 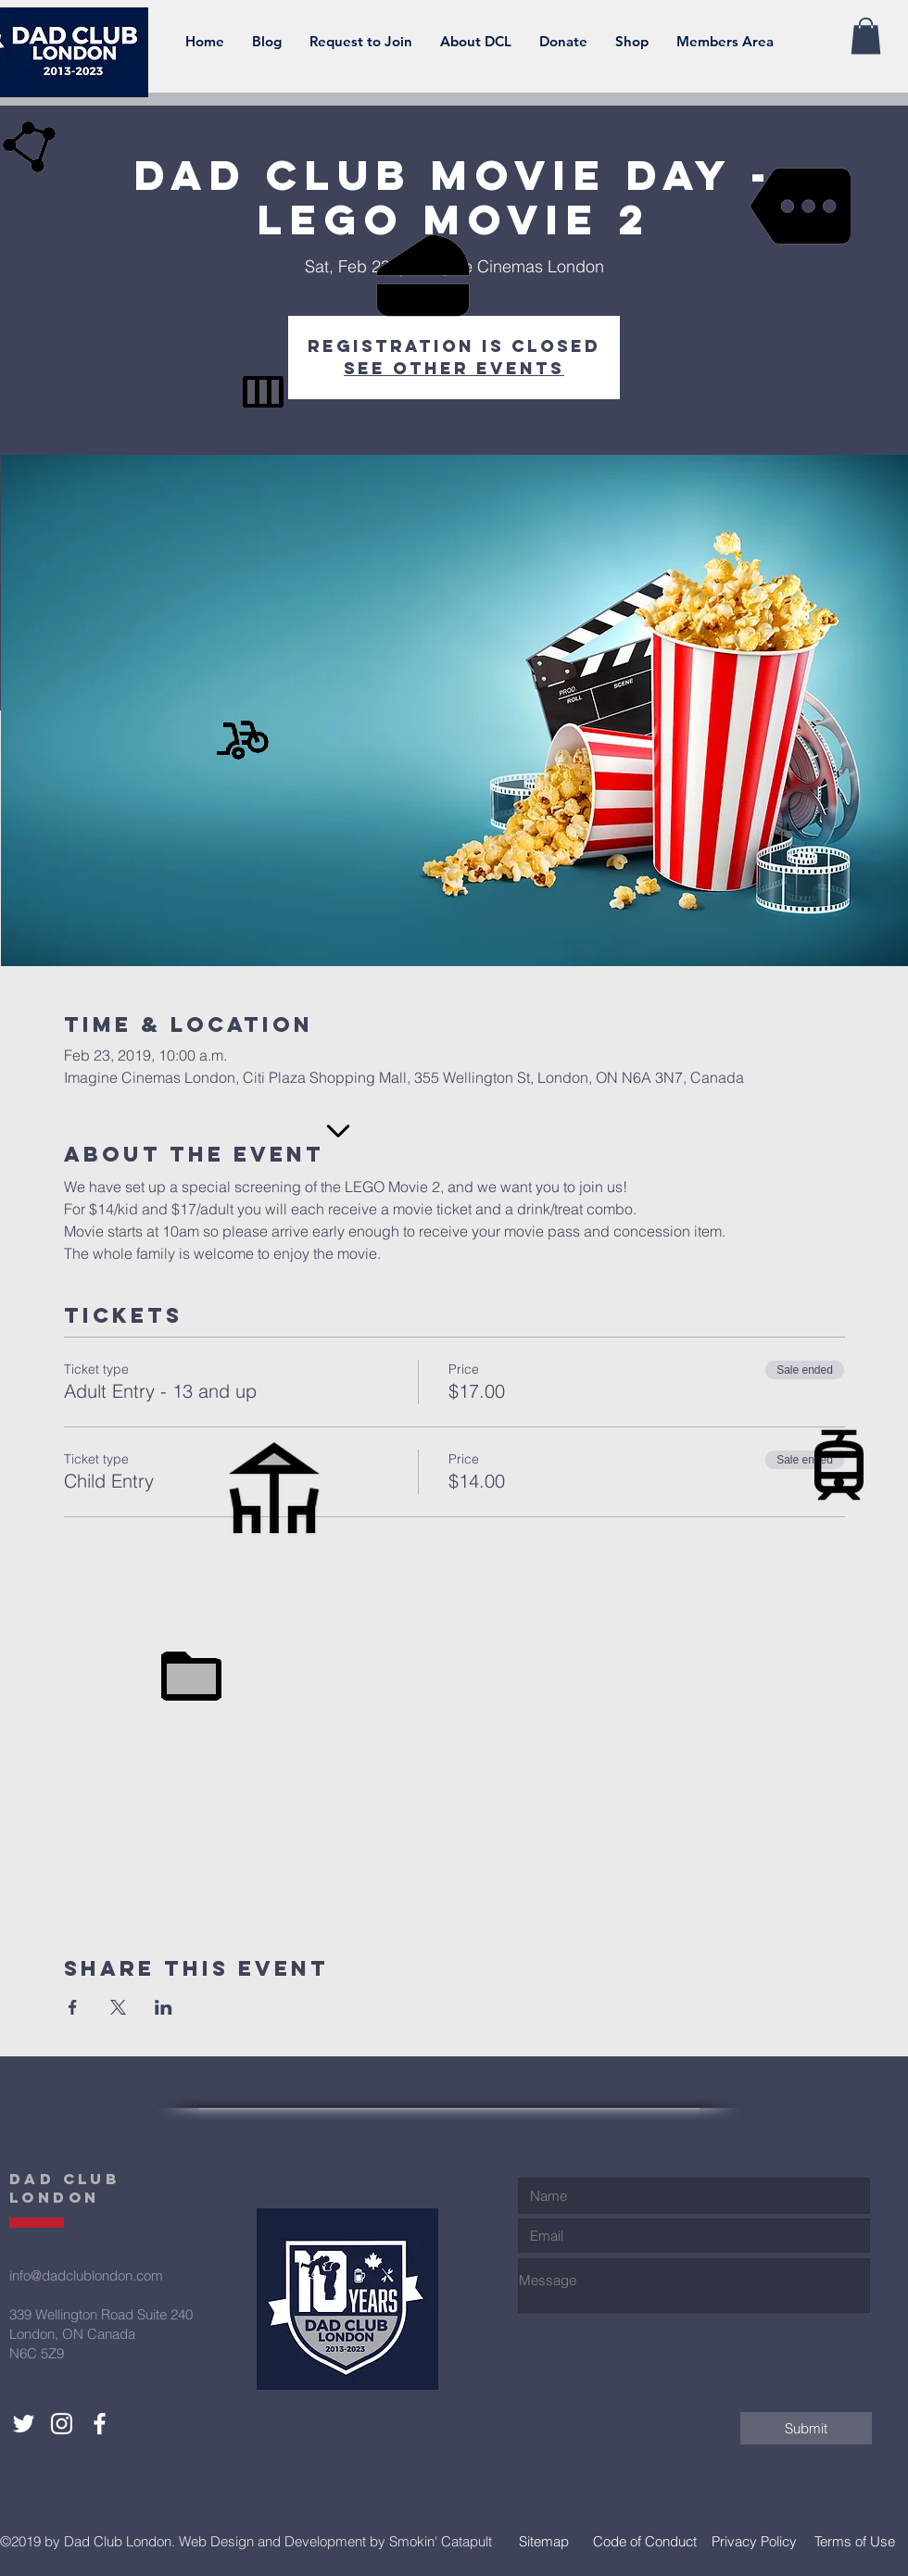 I want to click on access outdoor deck or patio settings, so click(x=274, y=1488).